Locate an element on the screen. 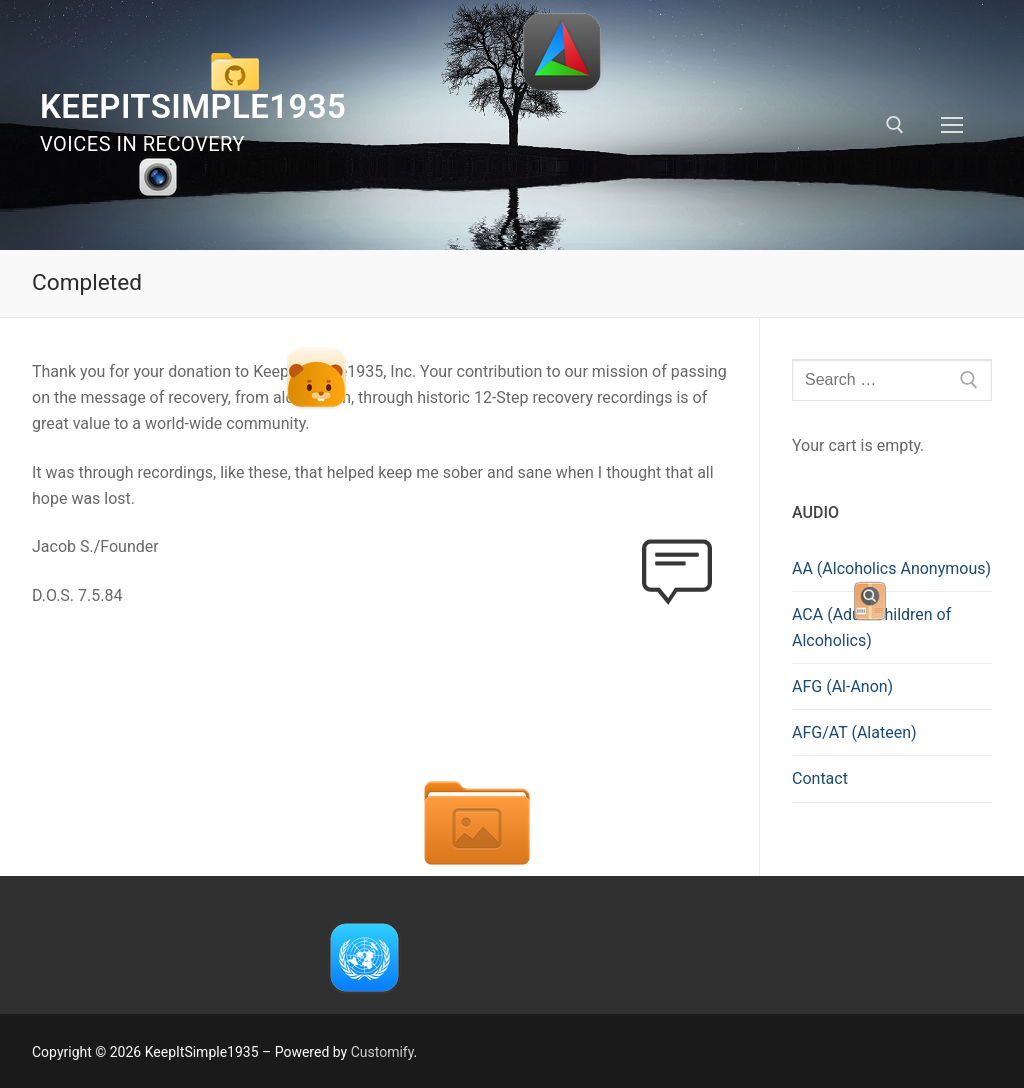  open language and region settings is located at coordinates (364, 957).